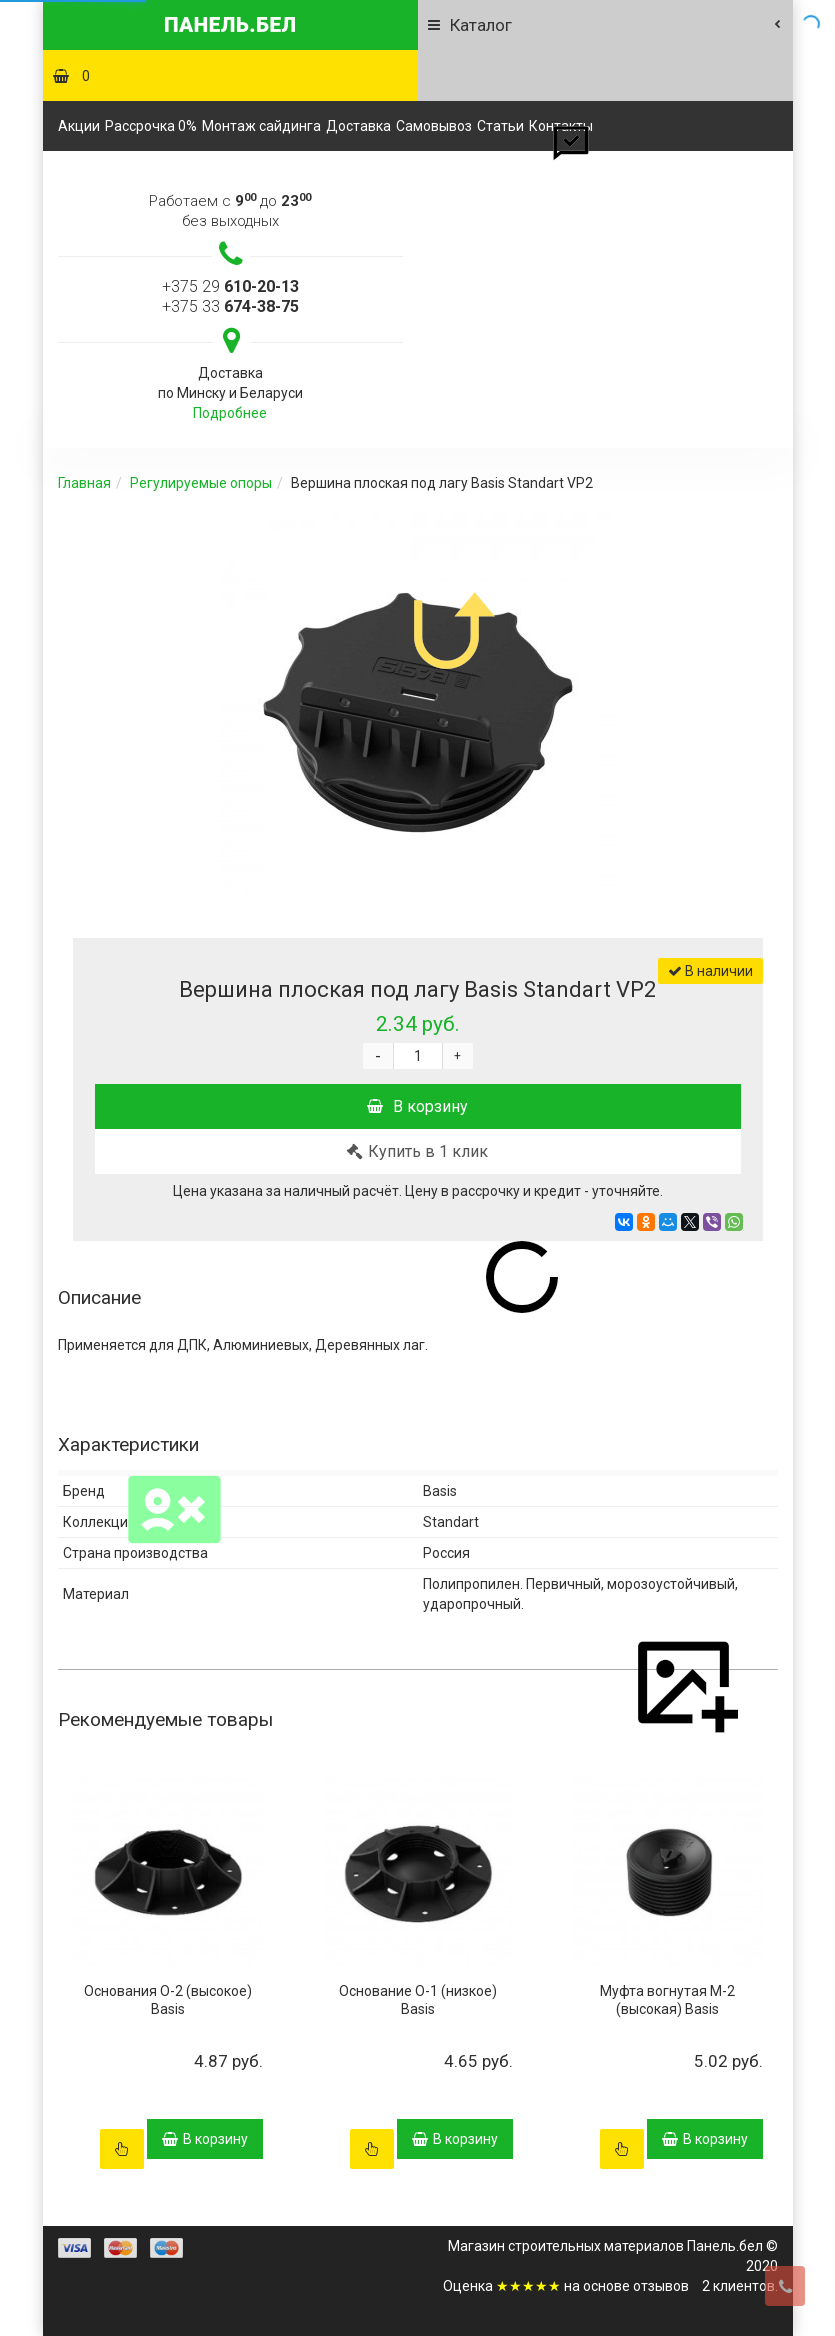  Describe the element at coordinates (571, 142) in the screenshot. I see `message sent successfully` at that location.